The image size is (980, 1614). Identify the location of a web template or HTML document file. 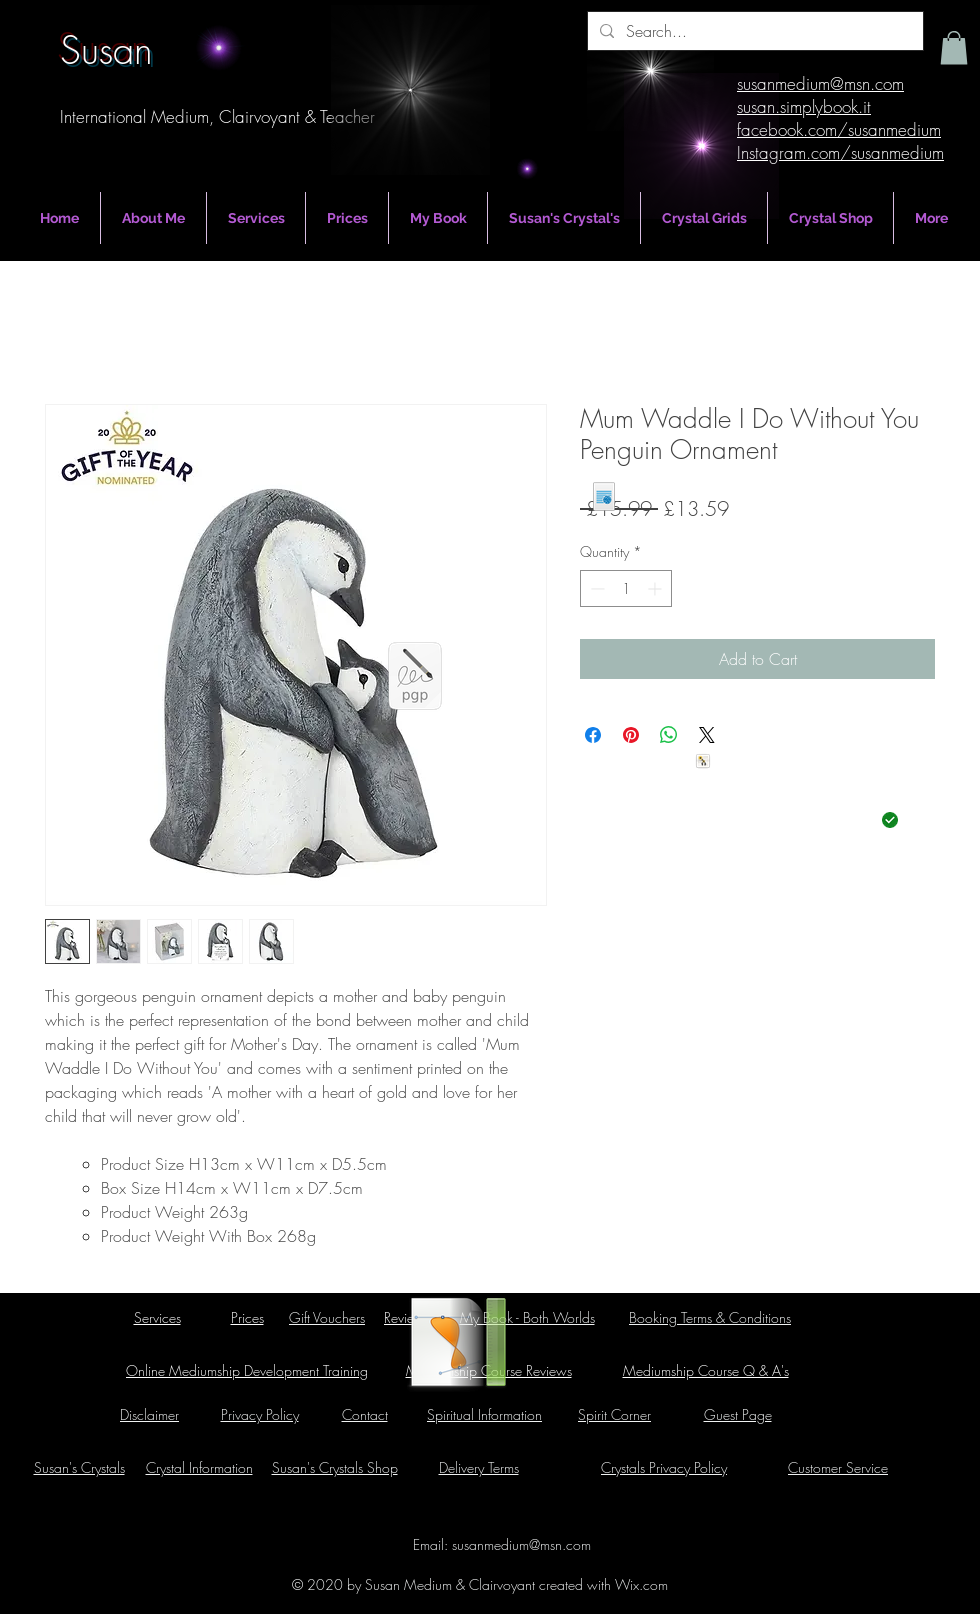
(604, 497).